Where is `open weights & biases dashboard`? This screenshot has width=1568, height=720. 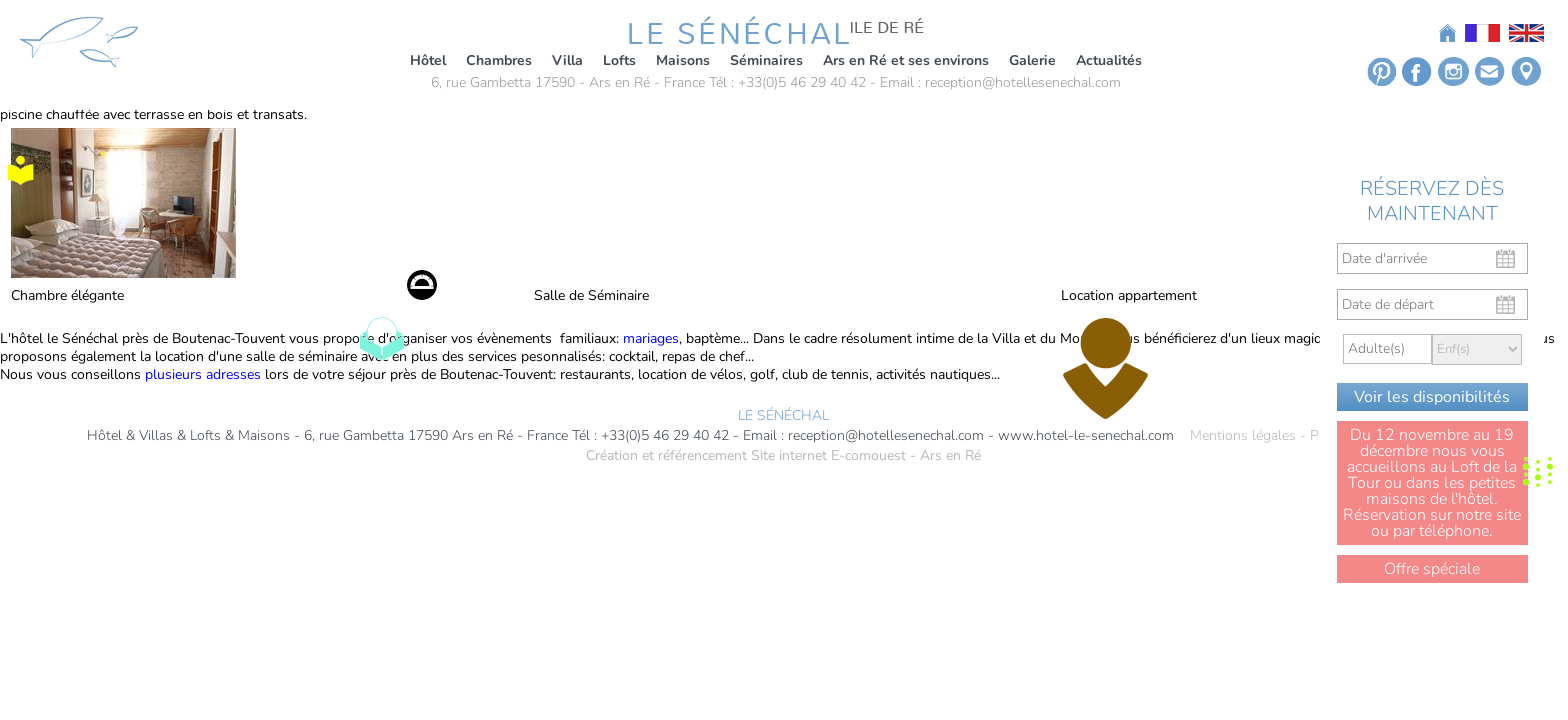 open weights & biases dashboard is located at coordinates (1538, 472).